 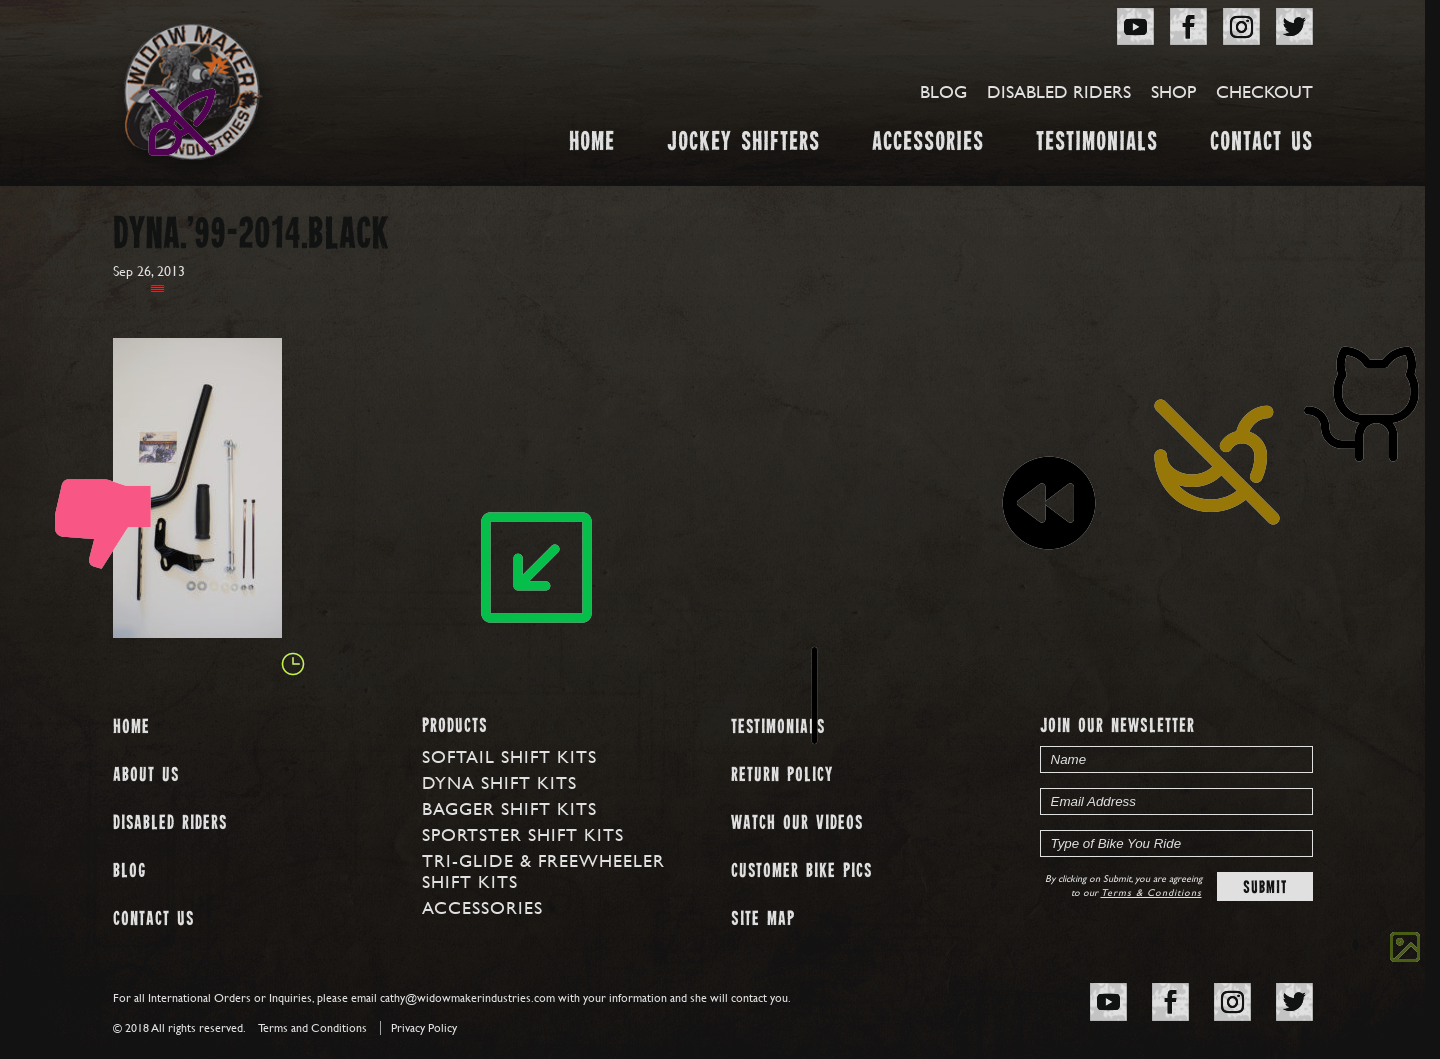 I want to click on view project on github, so click(x=1372, y=402).